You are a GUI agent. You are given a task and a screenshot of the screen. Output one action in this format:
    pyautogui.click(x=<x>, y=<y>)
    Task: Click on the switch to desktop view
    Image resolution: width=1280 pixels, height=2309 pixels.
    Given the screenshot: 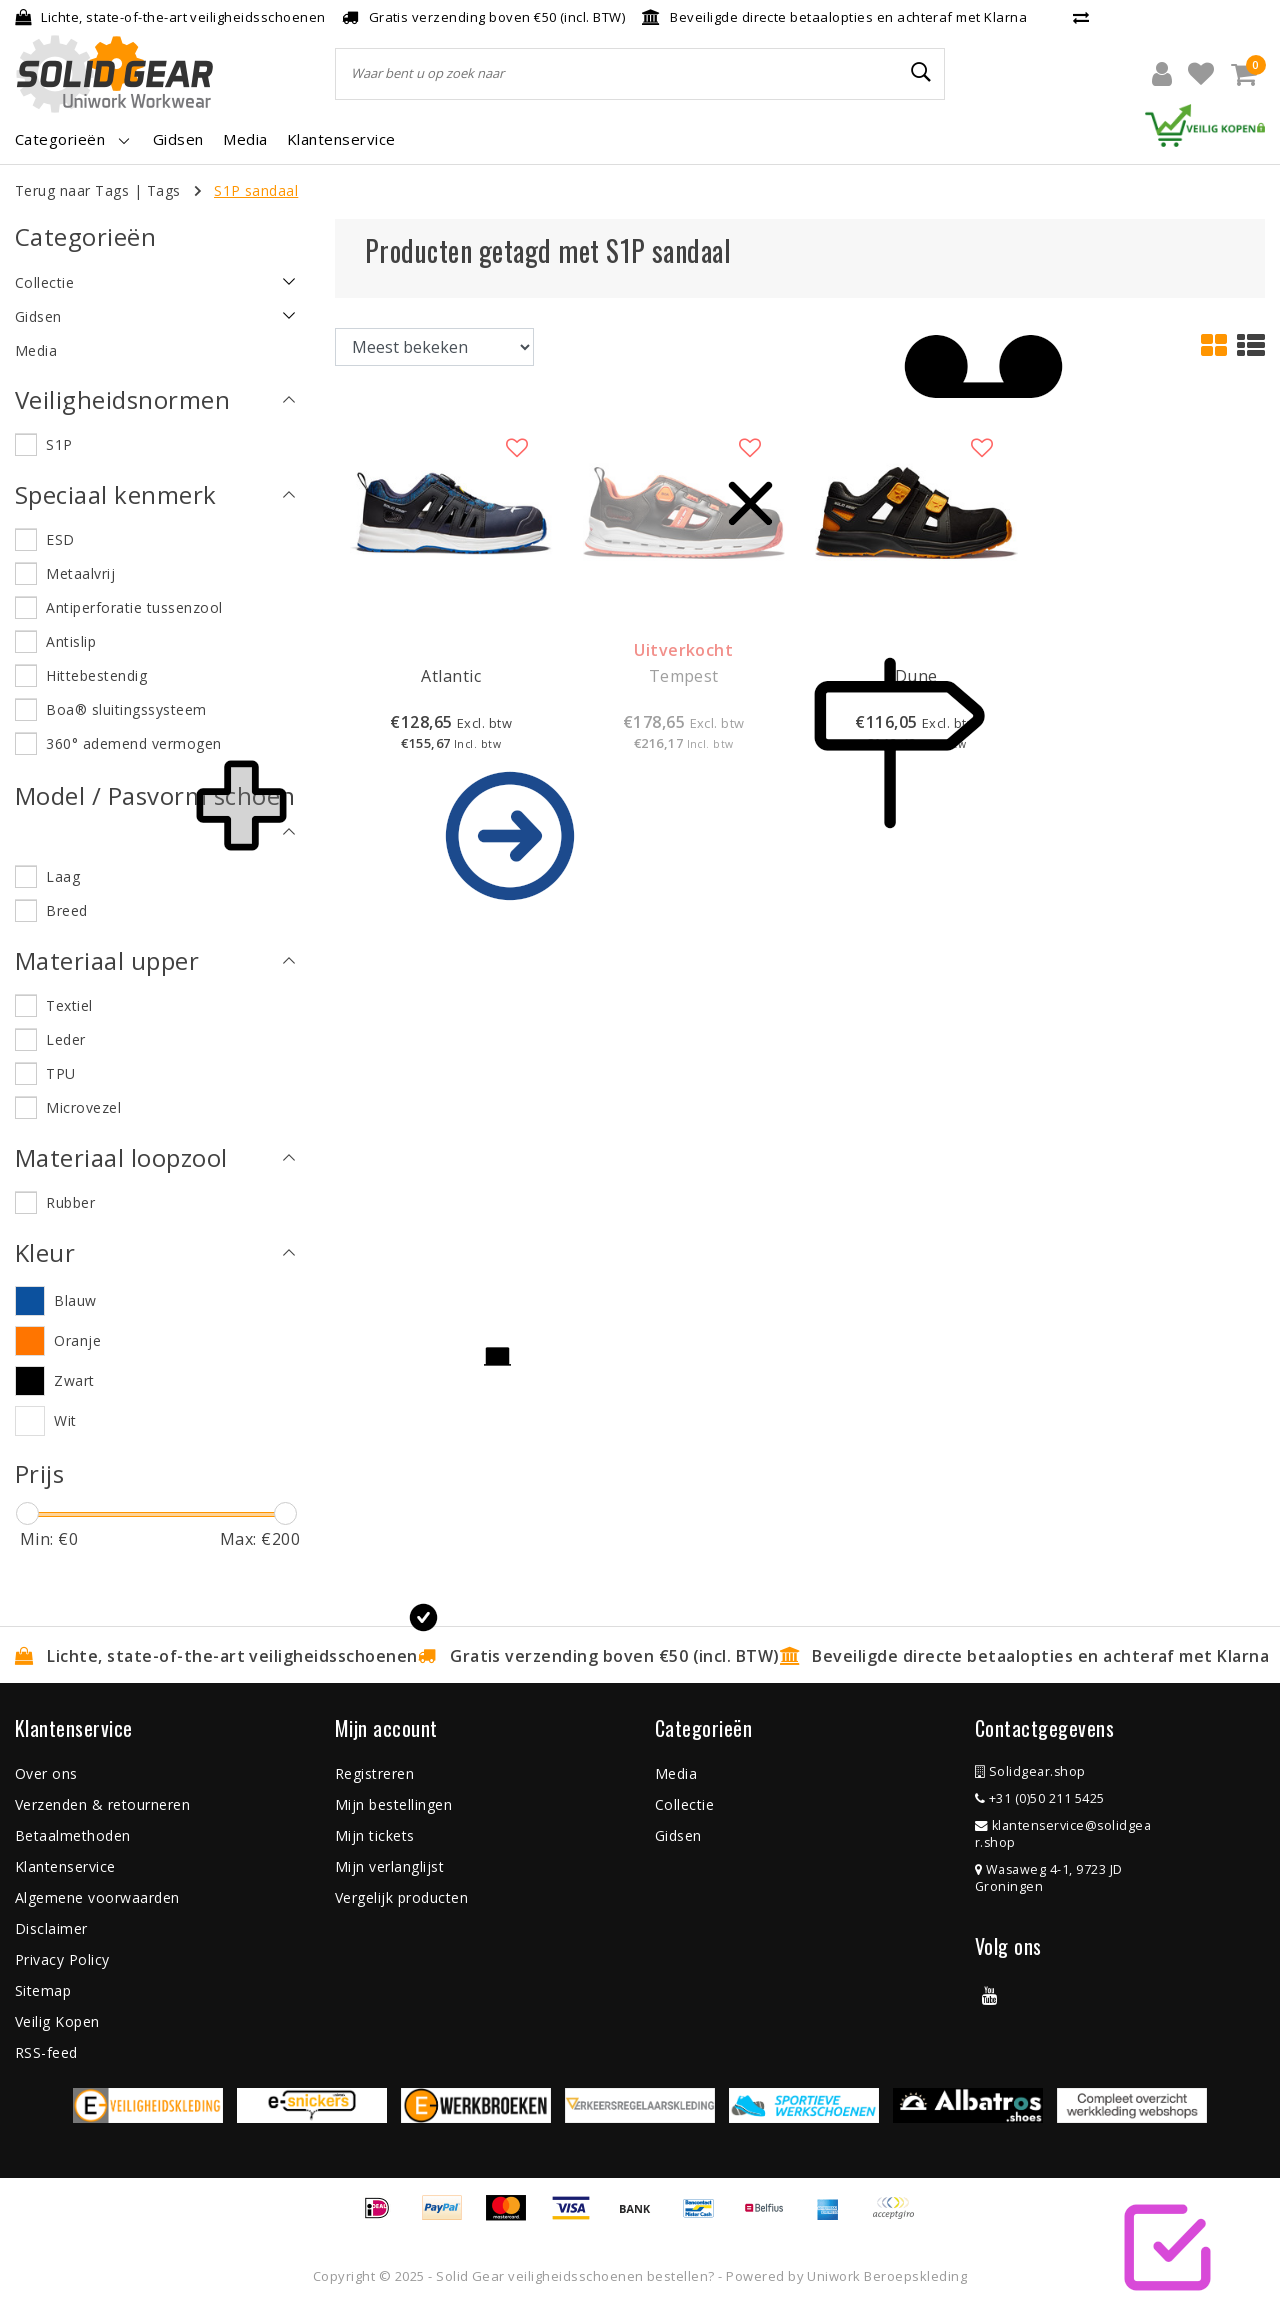 What is the action you would take?
    pyautogui.click(x=497, y=1356)
    